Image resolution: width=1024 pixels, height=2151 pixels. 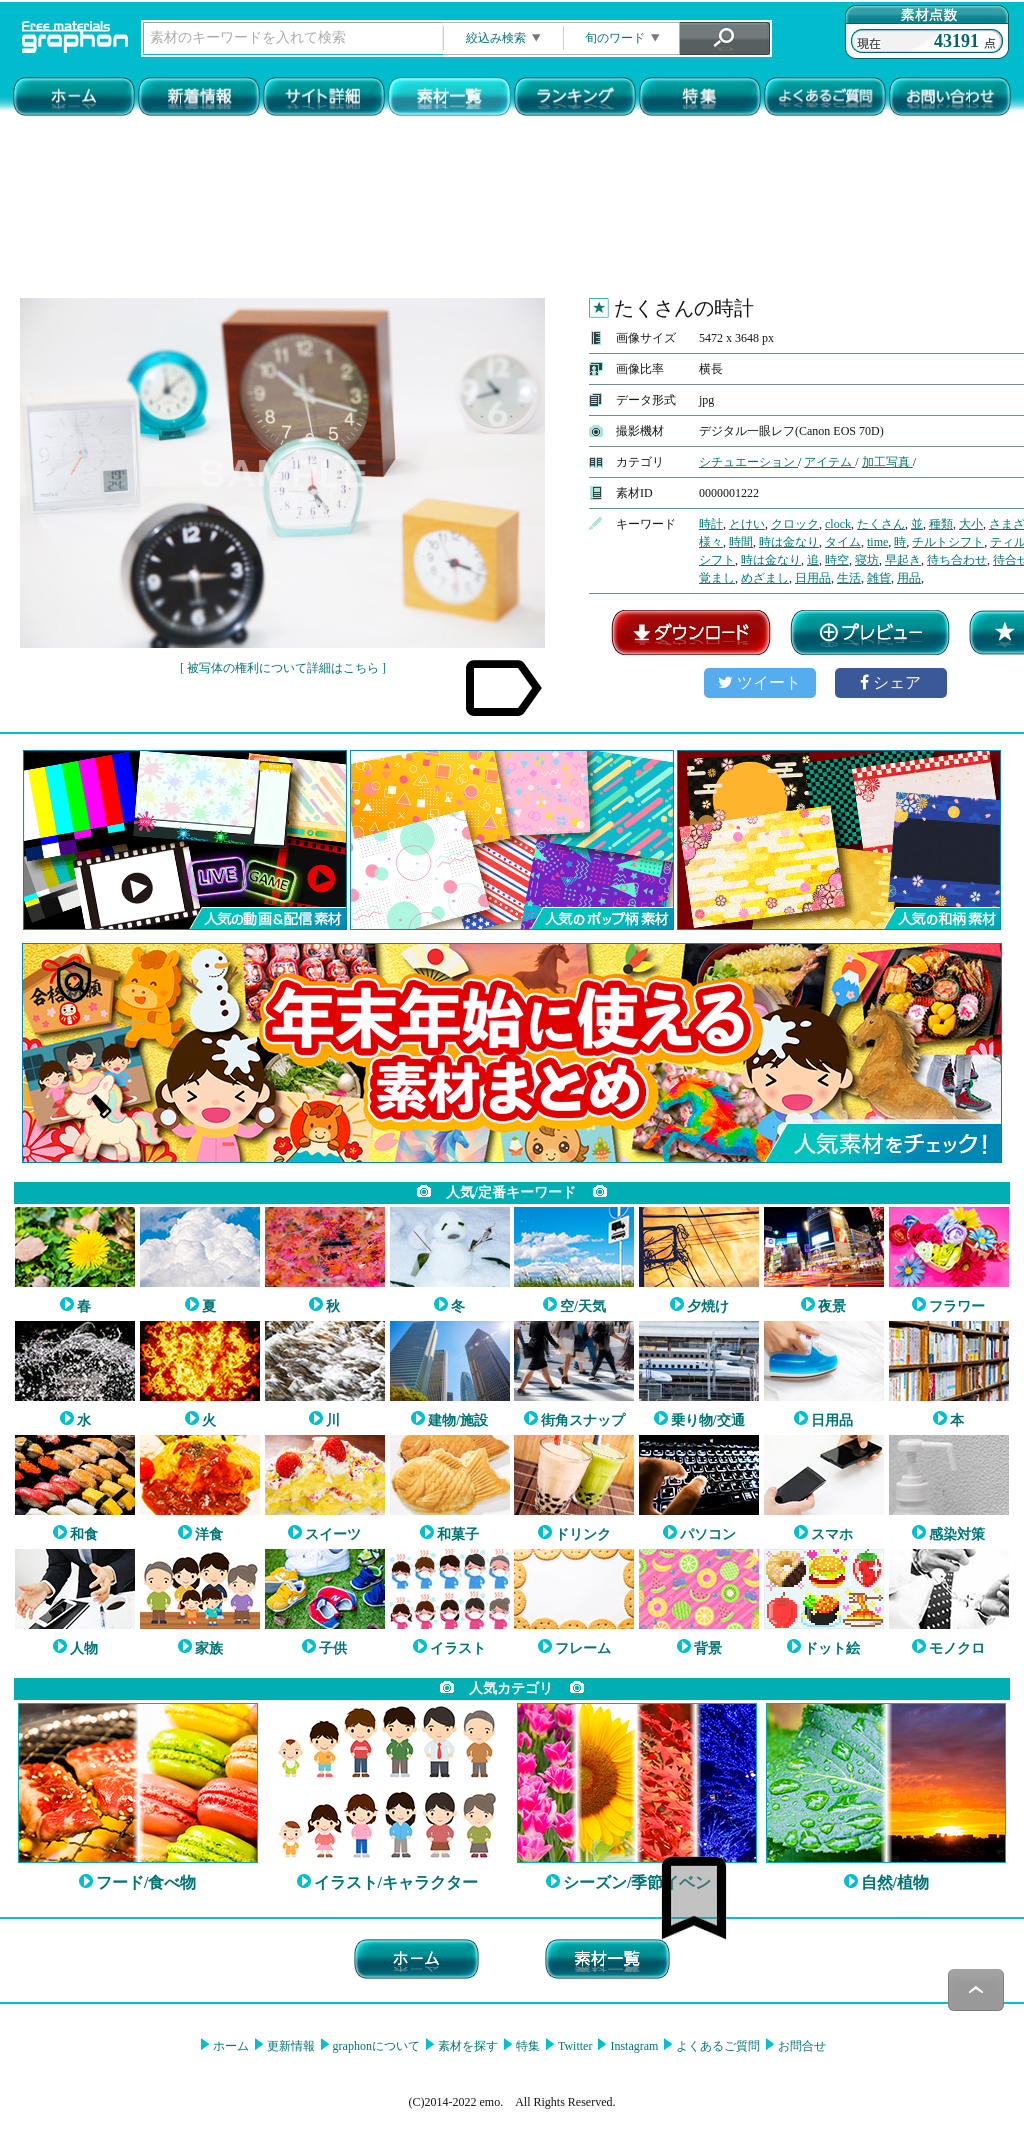 I want to click on add a label or tag to an item, so click(x=502, y=688).